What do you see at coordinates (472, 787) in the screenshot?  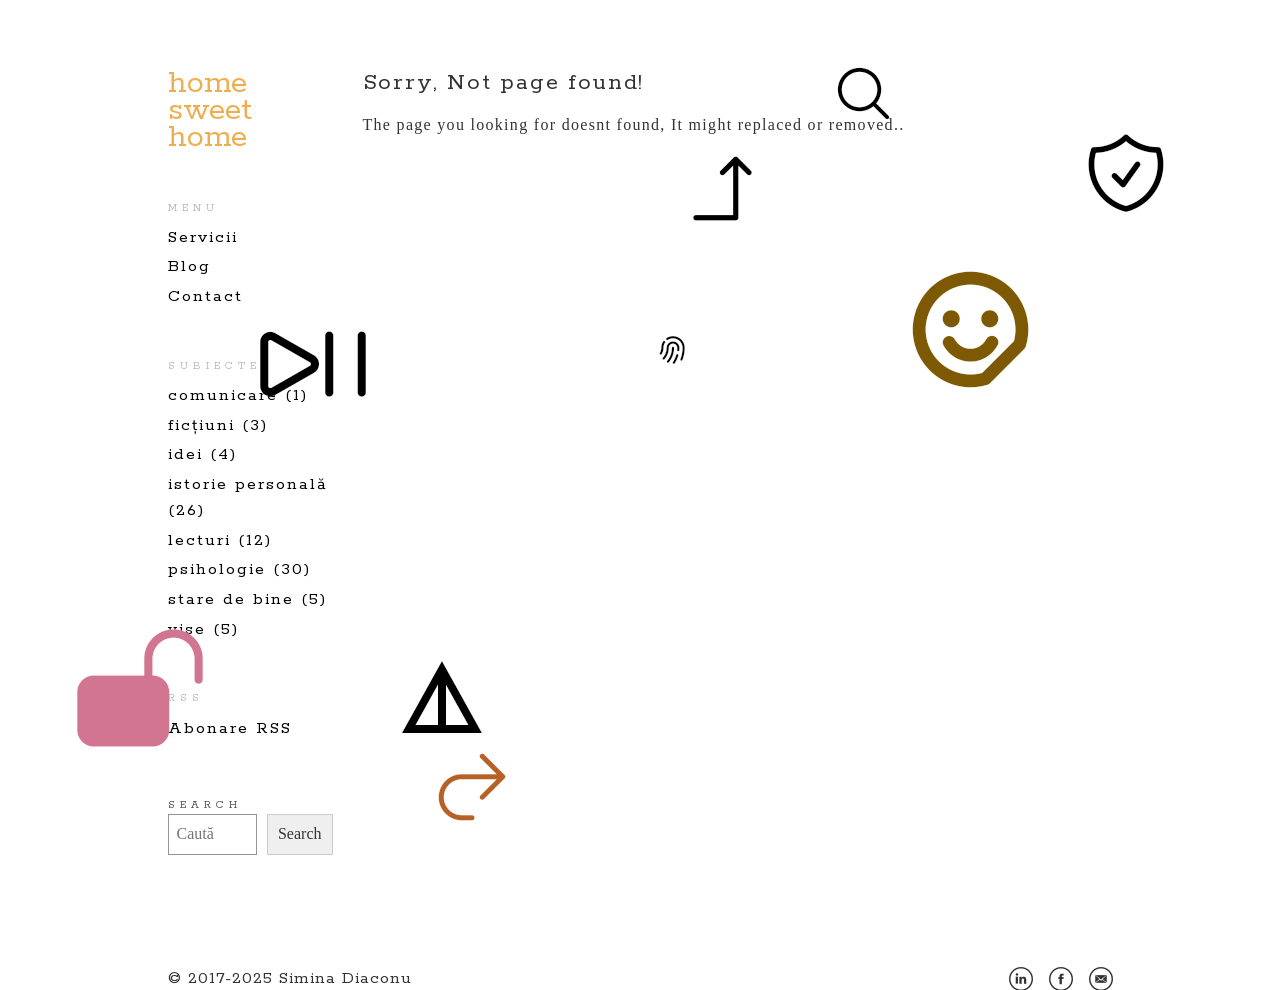 I see `redo last action` at bounding box center [472, 787].